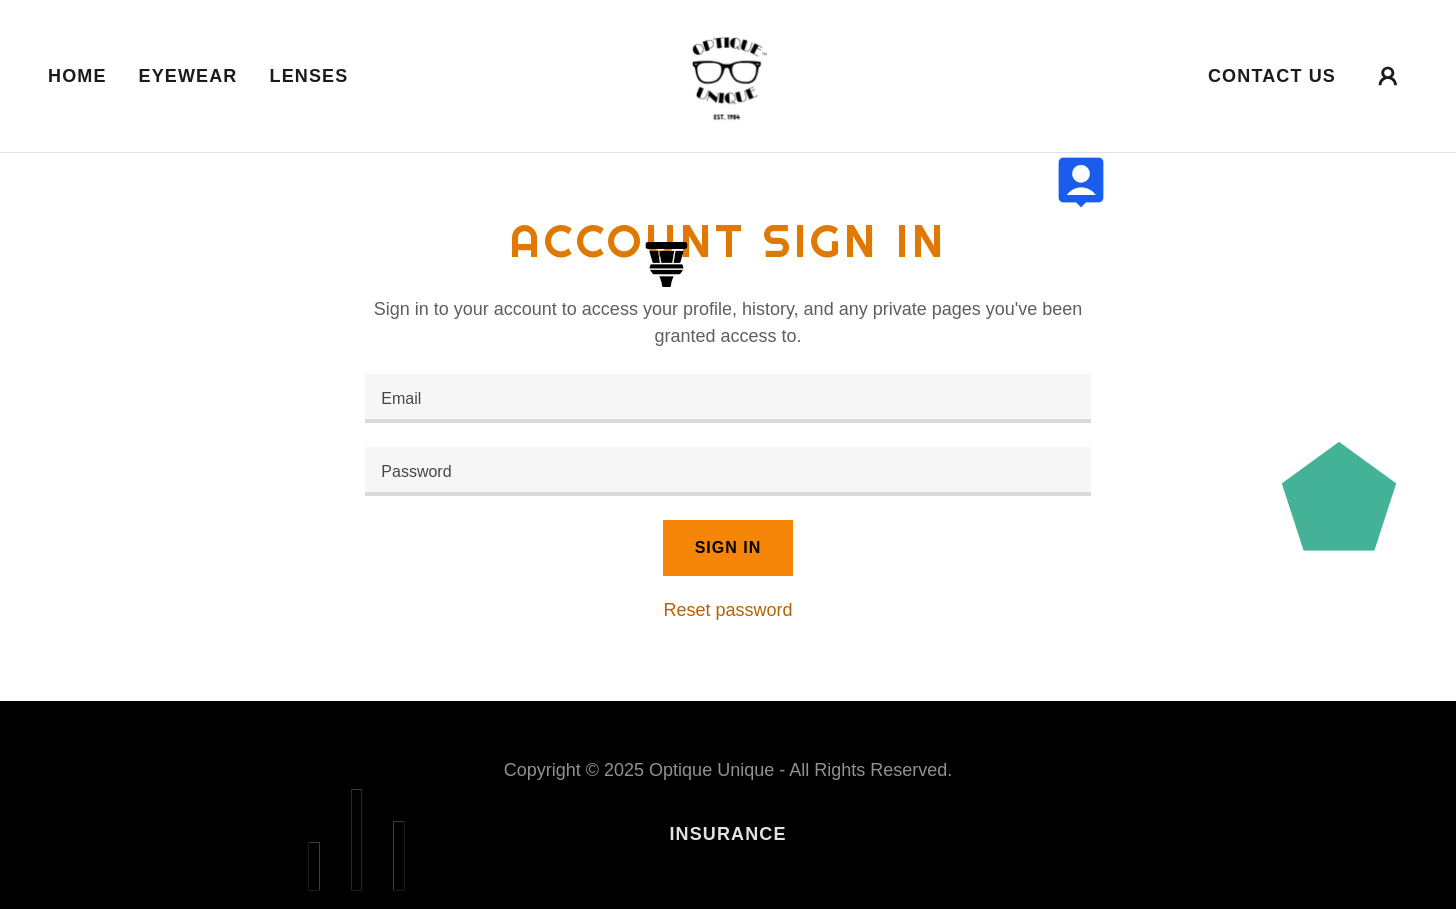 This screenshot has height=909, width=1456. I want to click on view pinned contact or account, so click(1081, 180).